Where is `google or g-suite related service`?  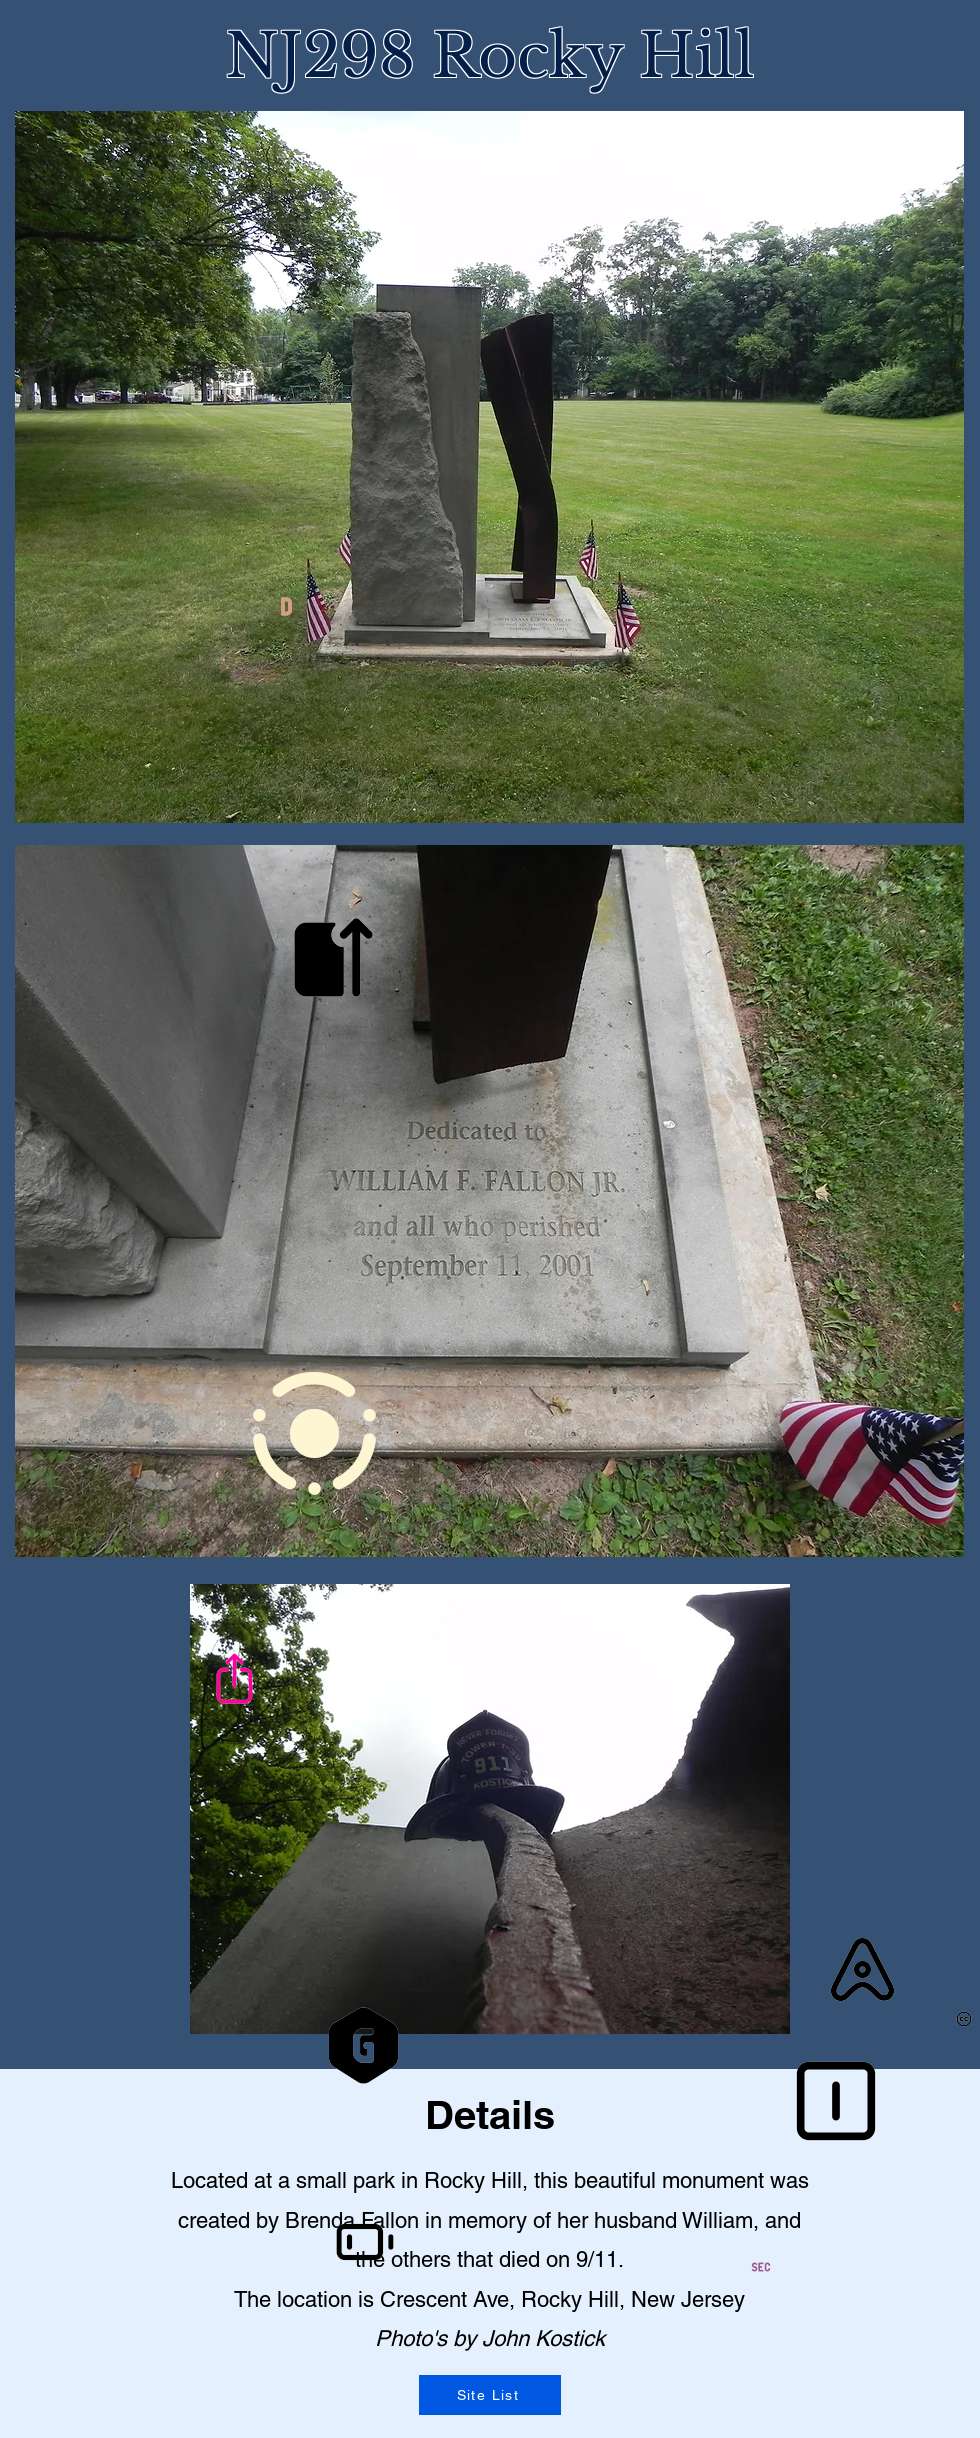
google or g-suite related service is located at coordinates (363, 2045).